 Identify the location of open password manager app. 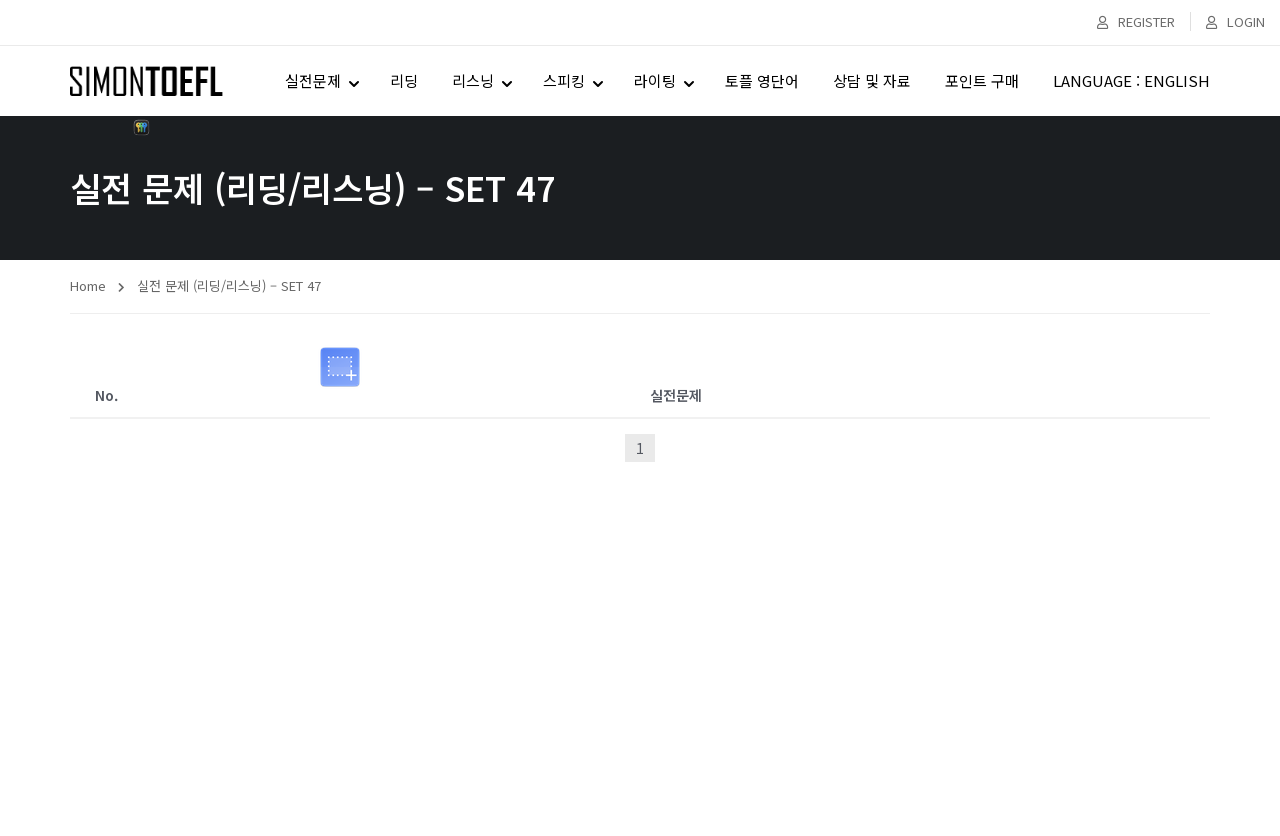
(141, 127).